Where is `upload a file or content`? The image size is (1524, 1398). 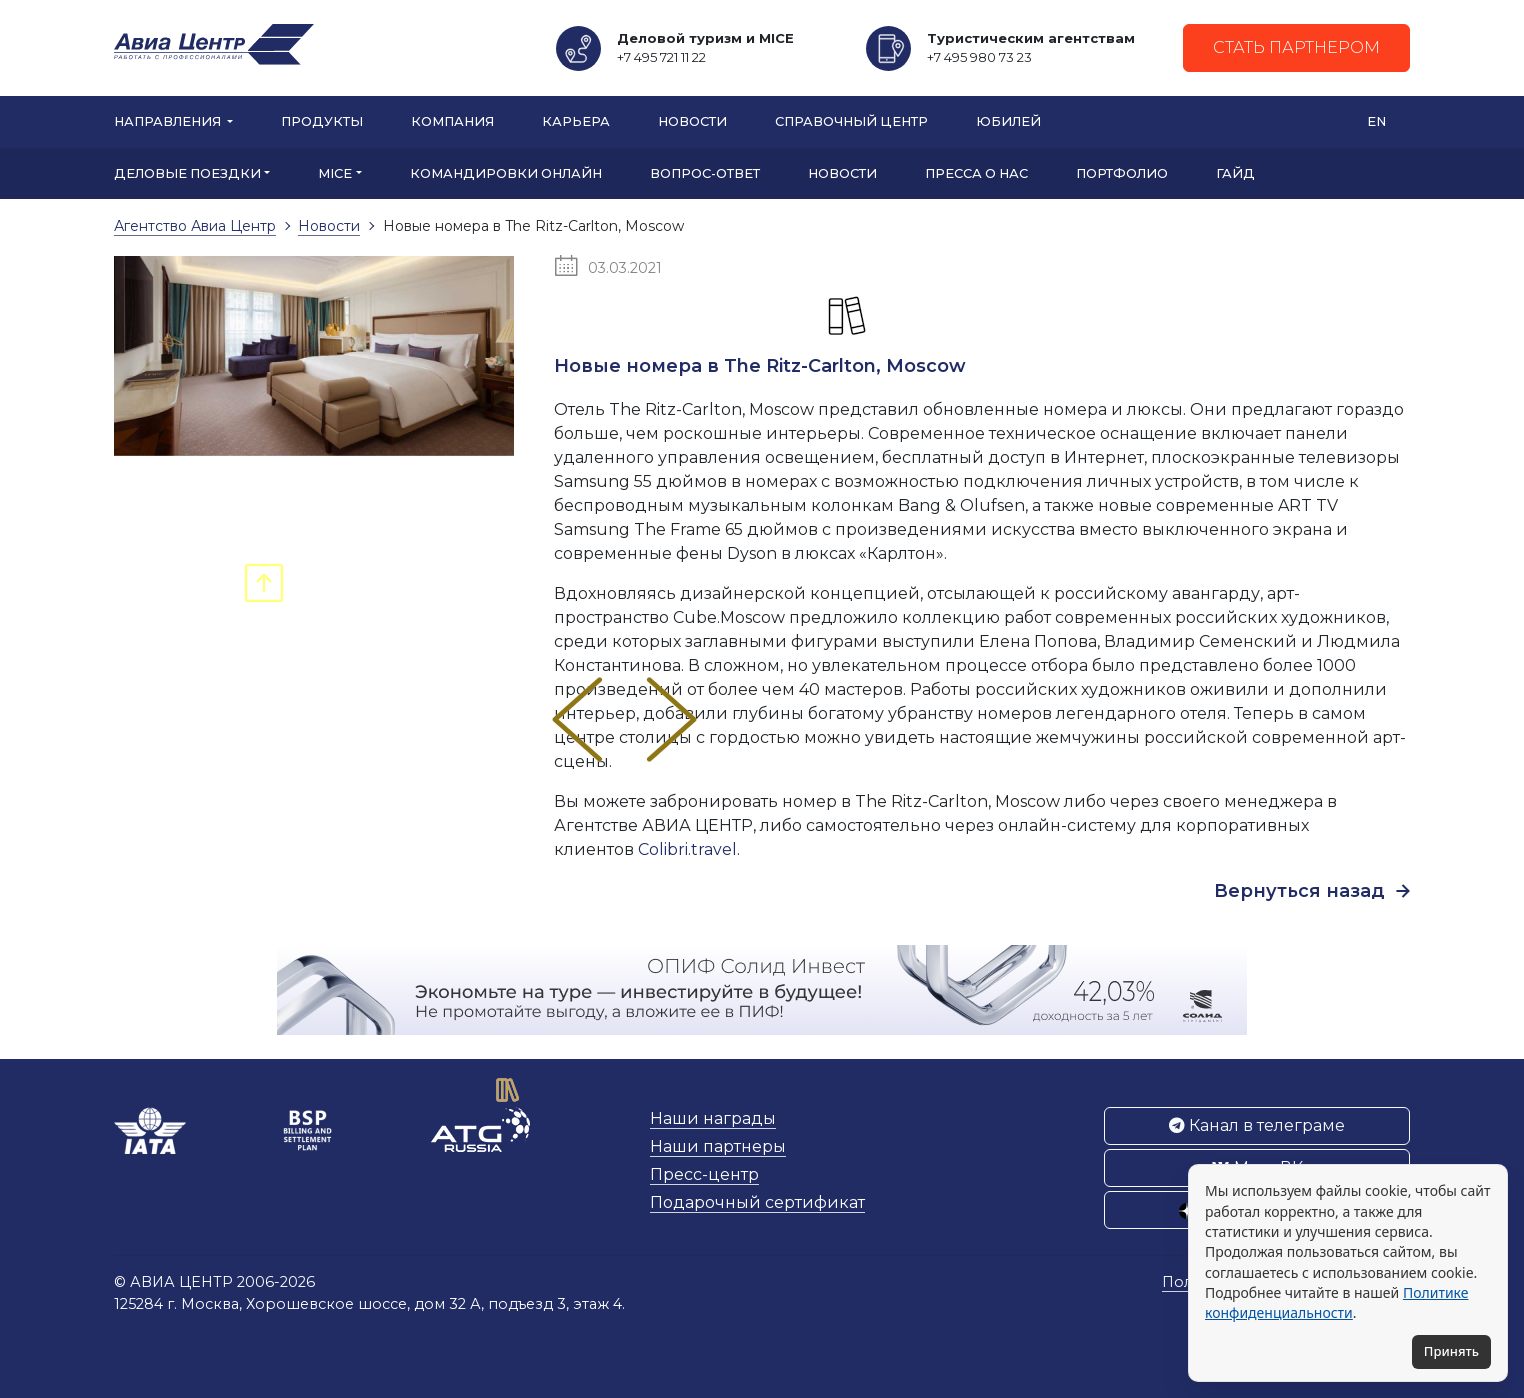 upload a file or content is located at coordinates (264, 583).